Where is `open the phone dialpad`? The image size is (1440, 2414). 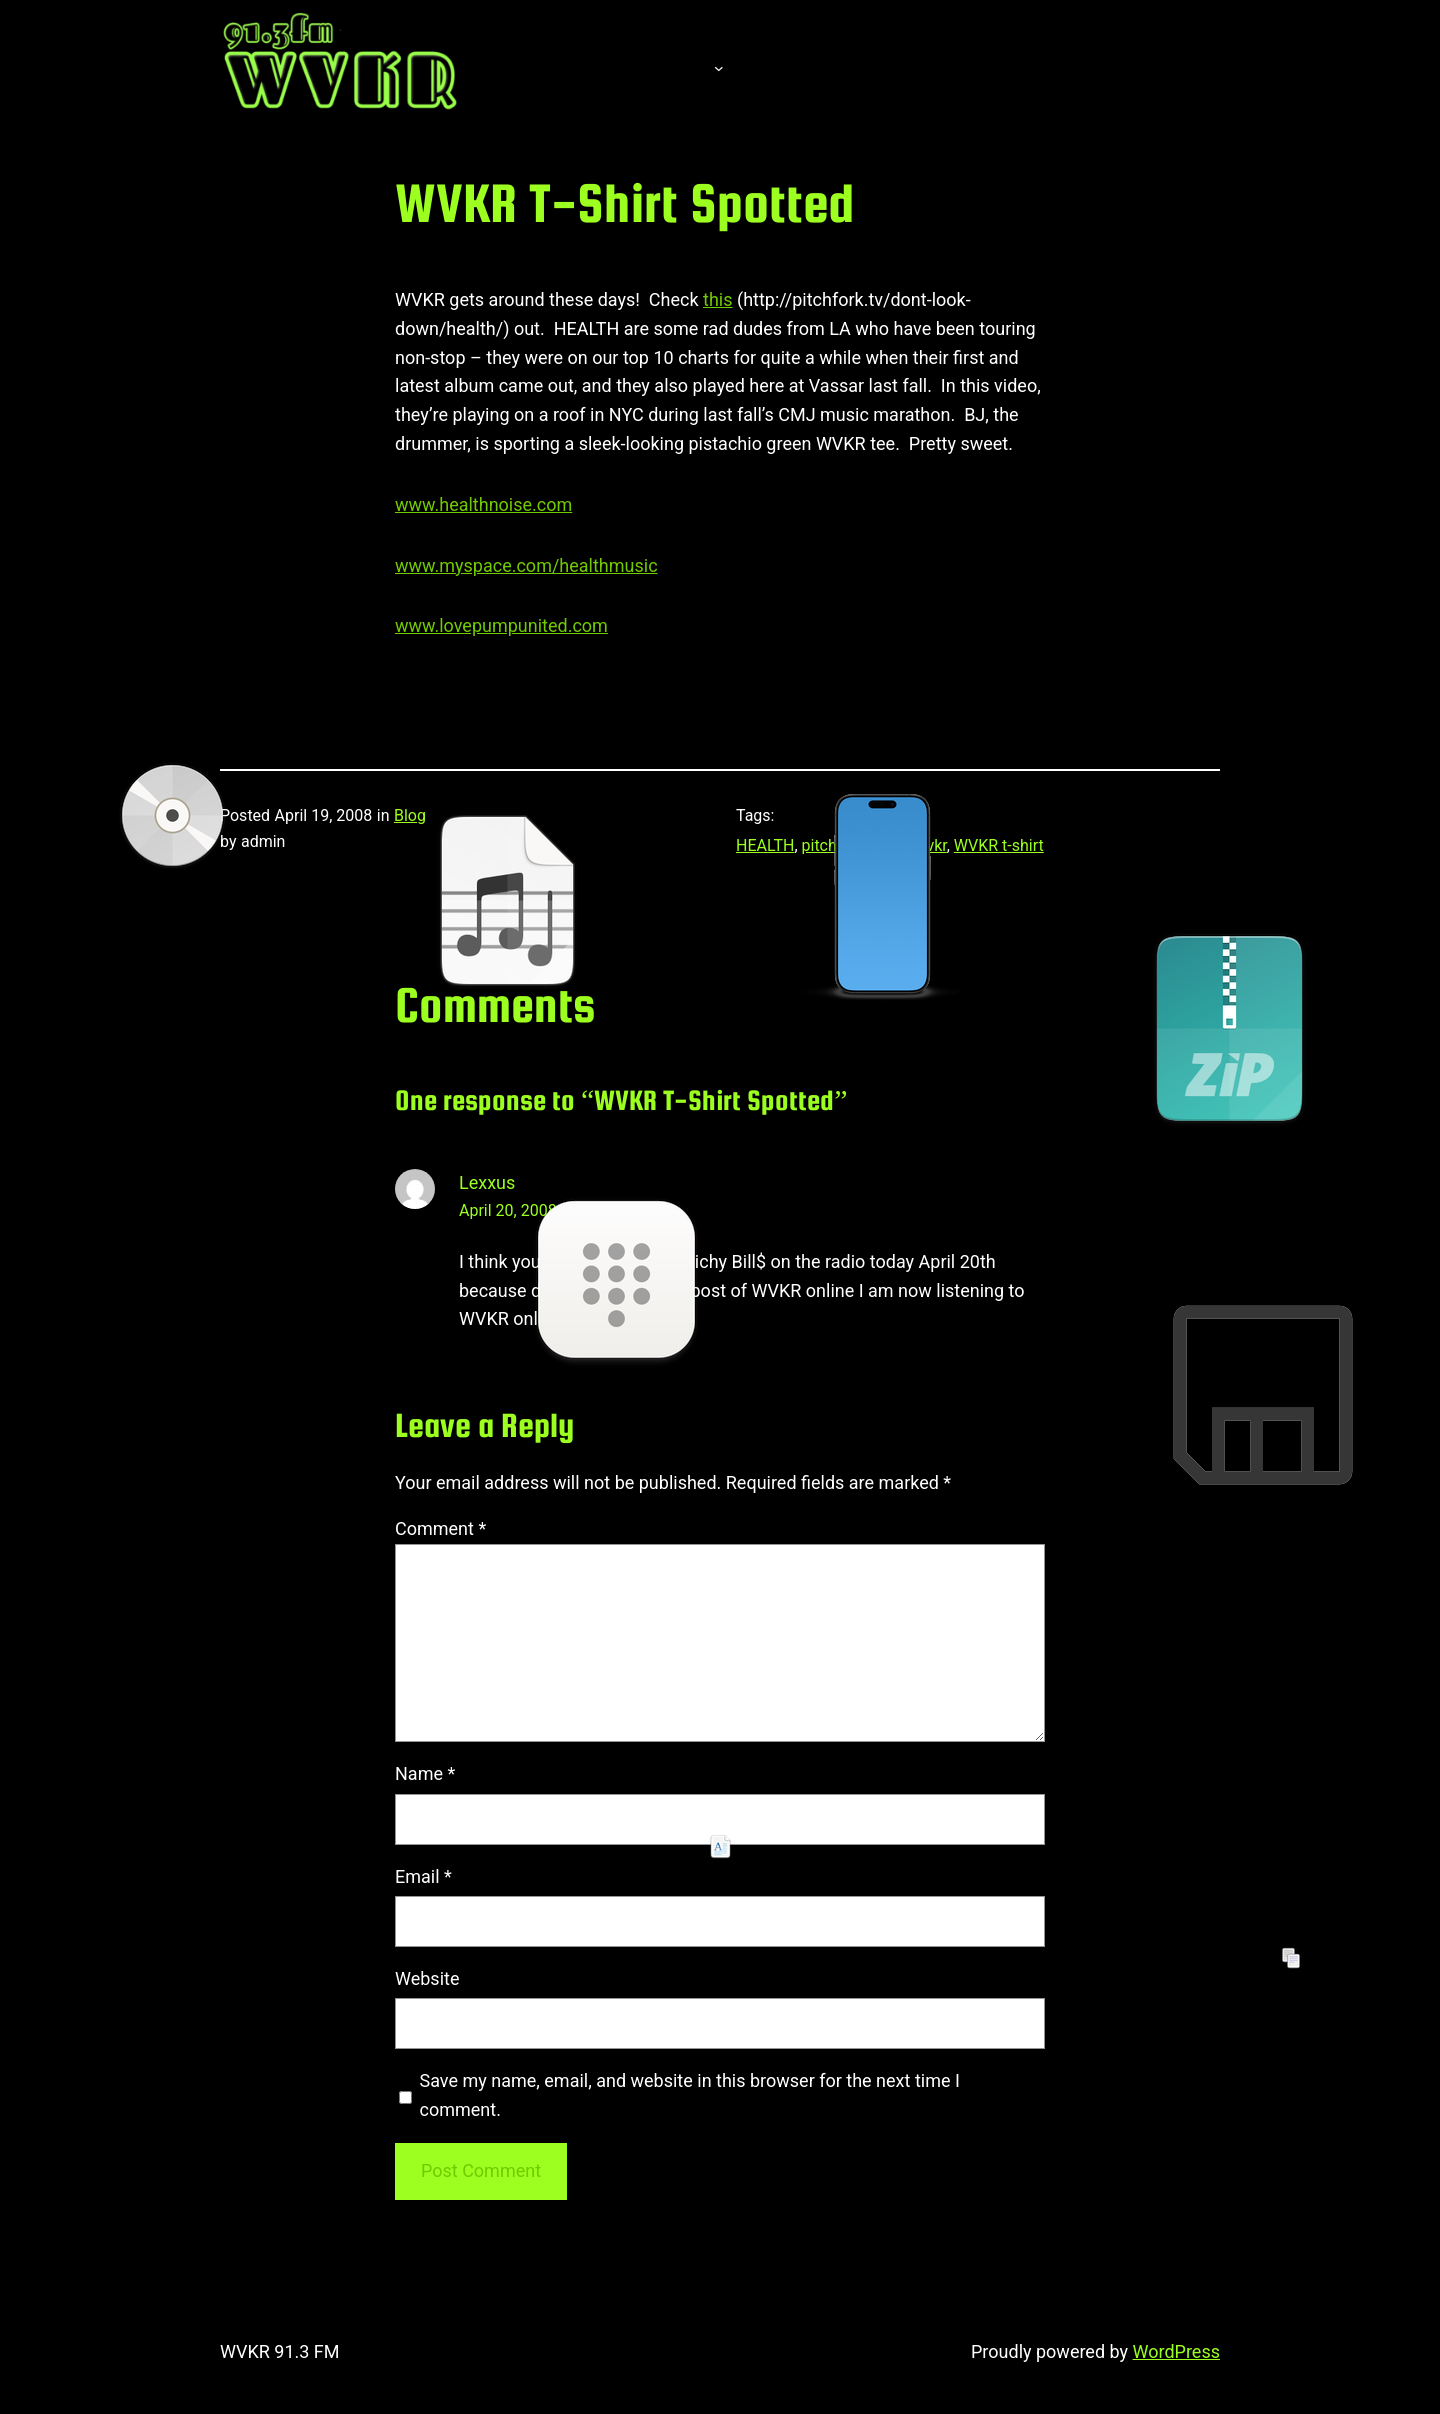 open the phone dialpad is located at coordinates (616, 1279).